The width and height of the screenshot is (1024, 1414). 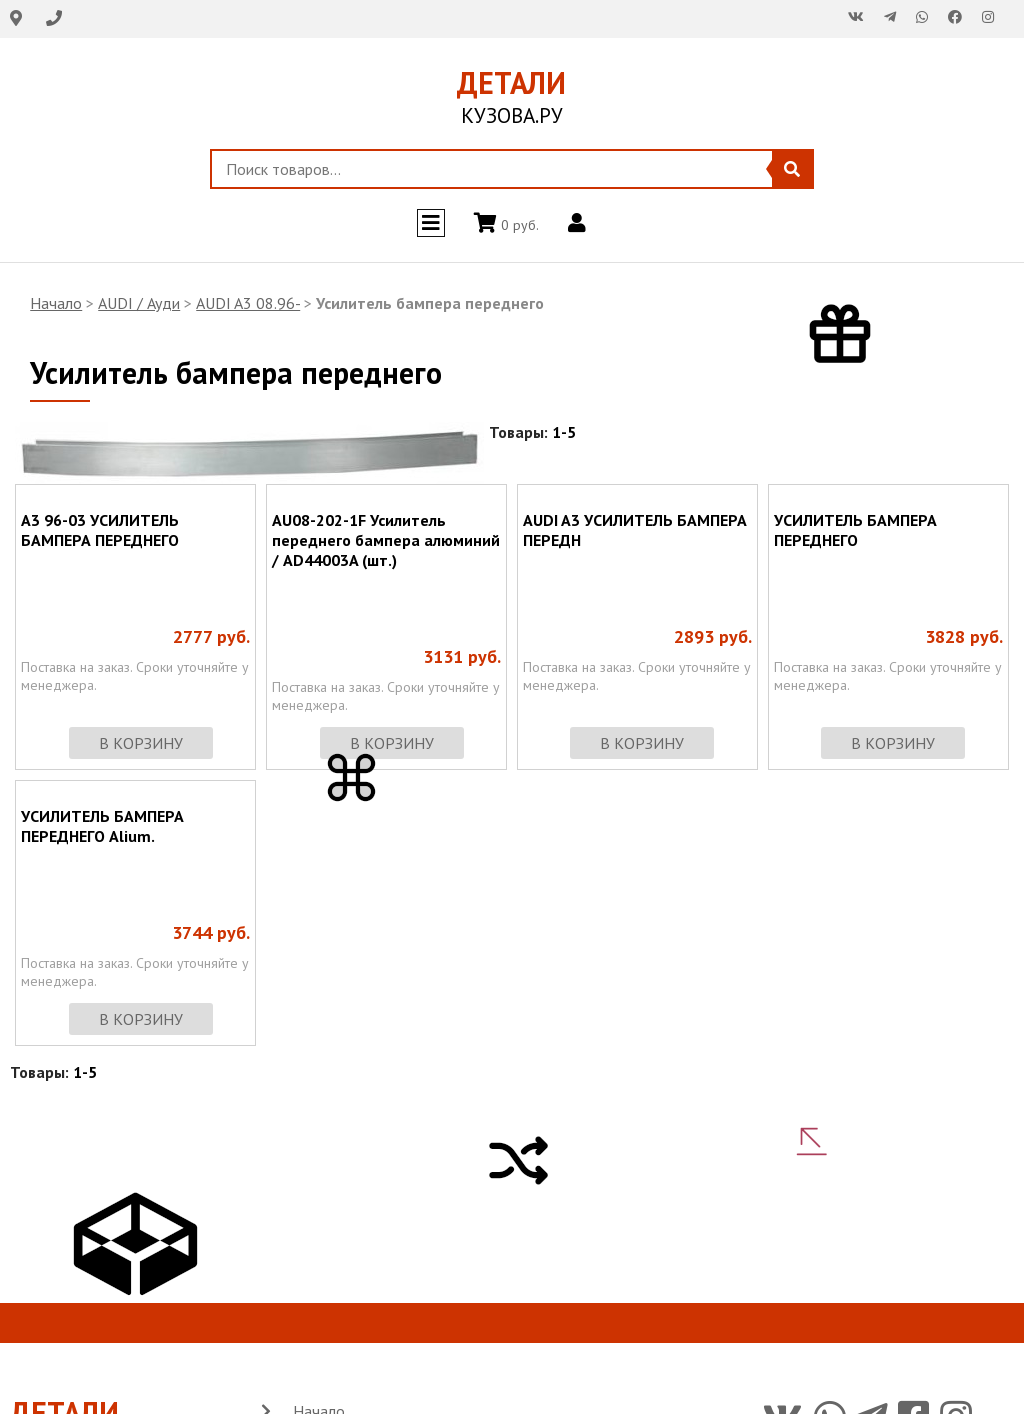 I want to click on execute a keyboard command shortcut, so click(x=351, y=777).